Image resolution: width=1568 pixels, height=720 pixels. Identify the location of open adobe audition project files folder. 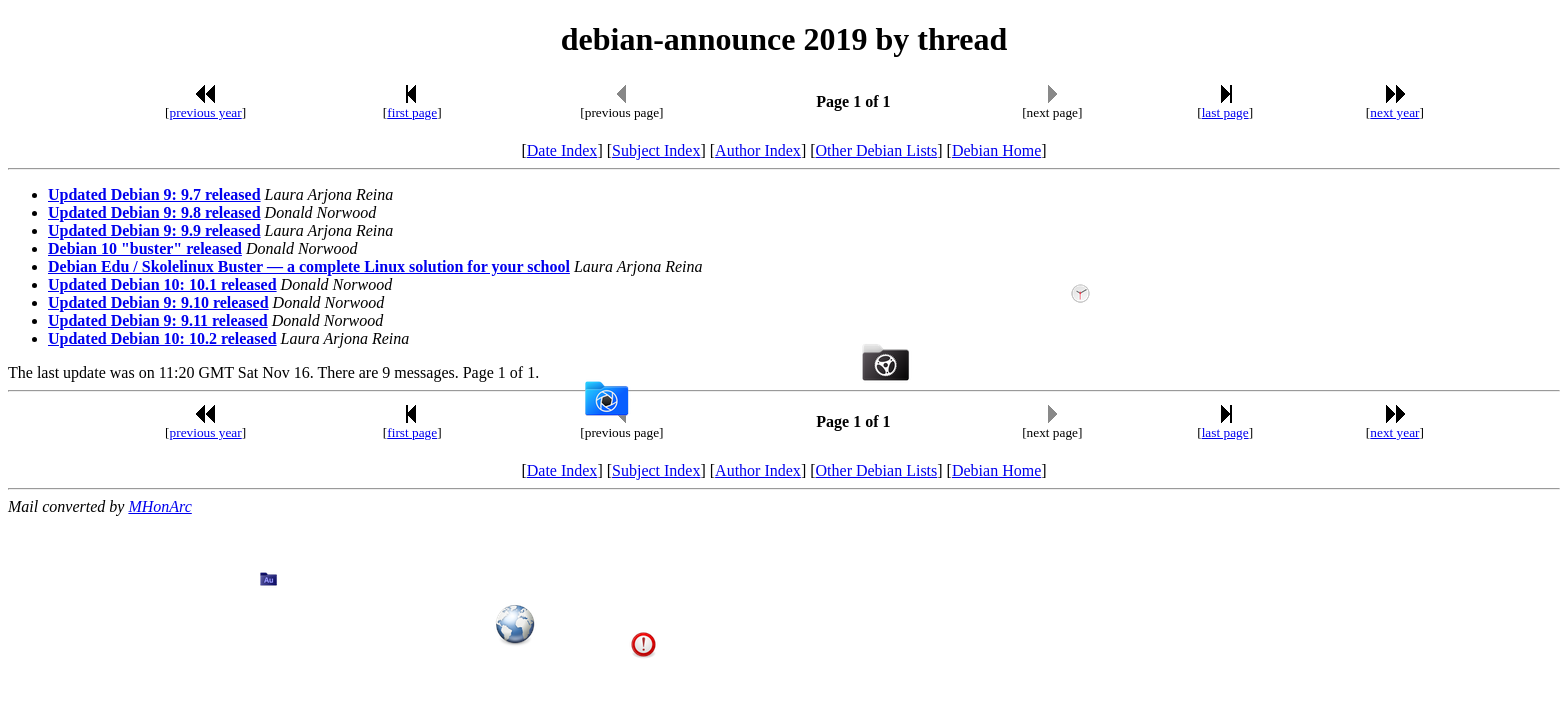
(268, 579).